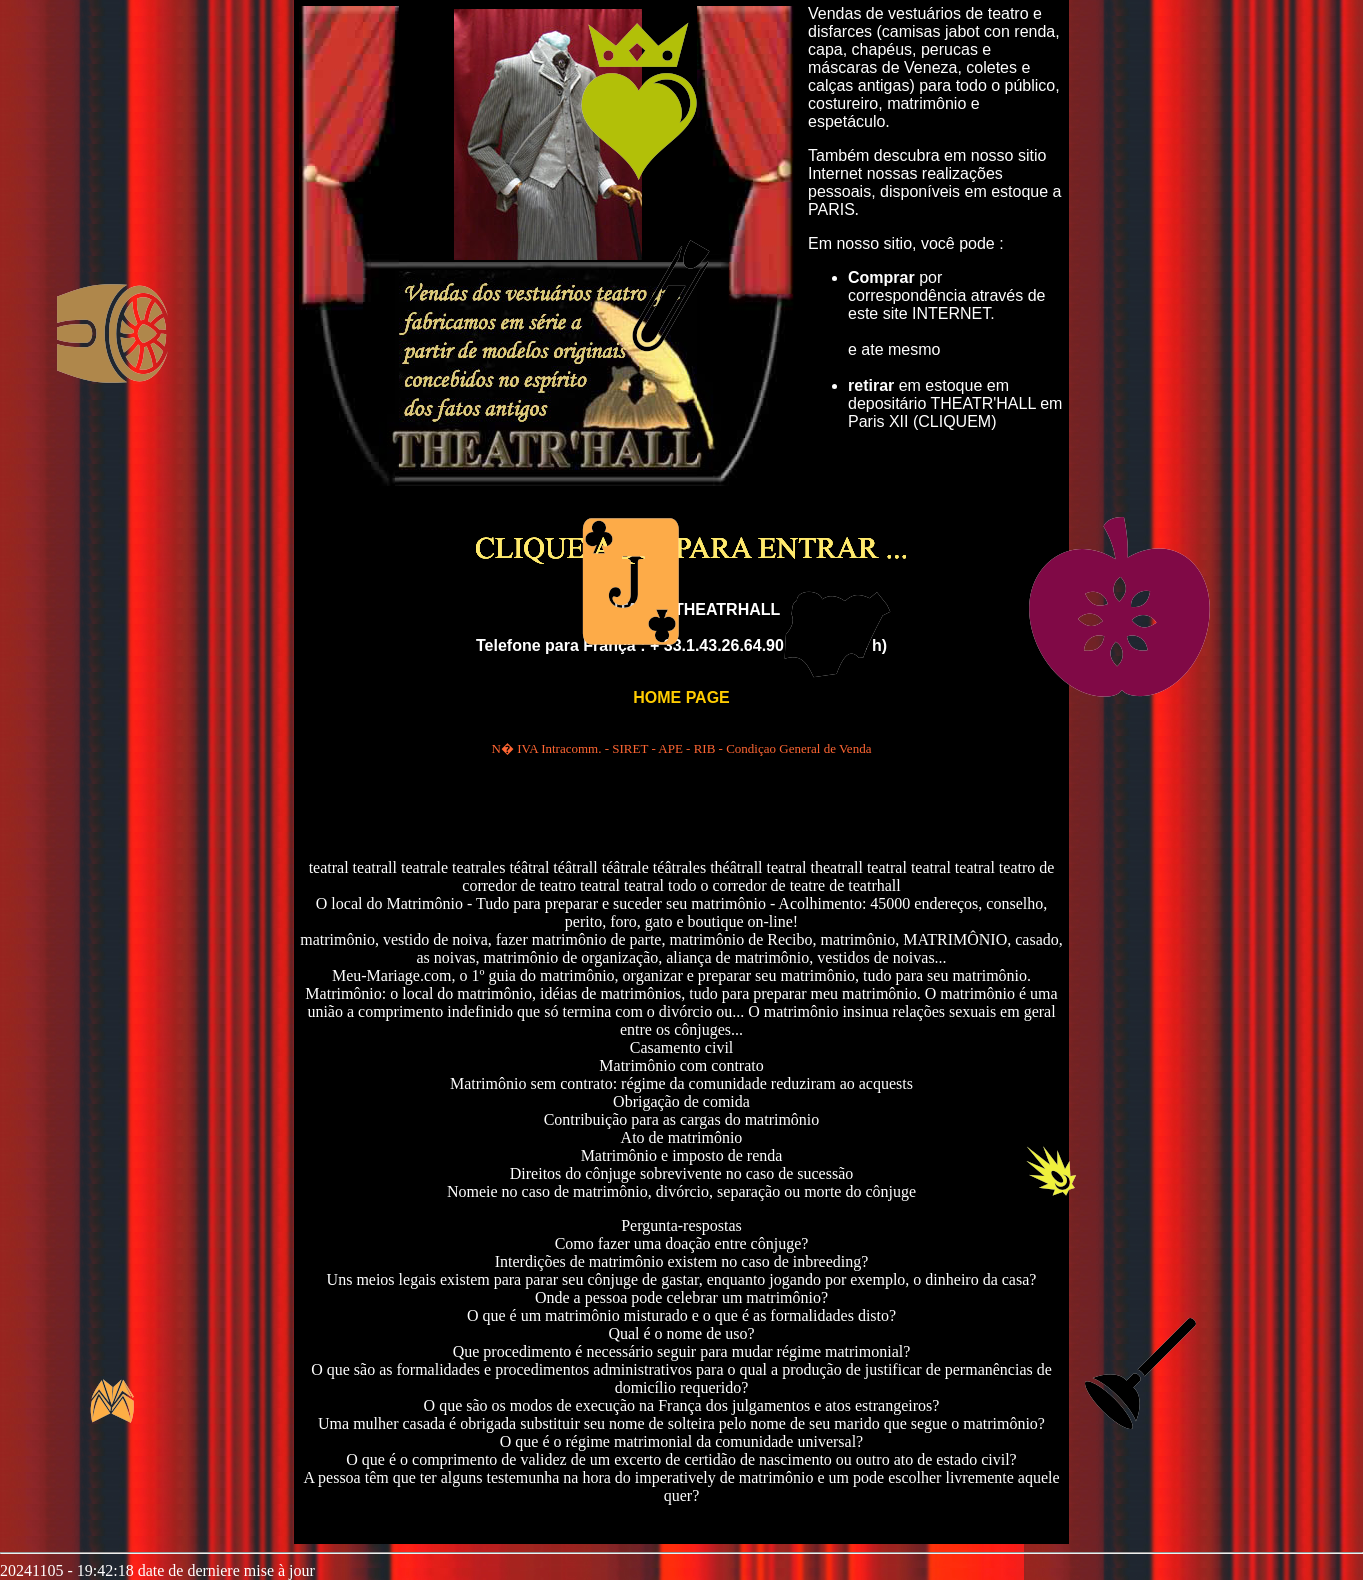 The image size is (1363, 1580). Describe the element at coordinates (112, 333) in the screenshot. I see `access turbine or engine controls` at that location.